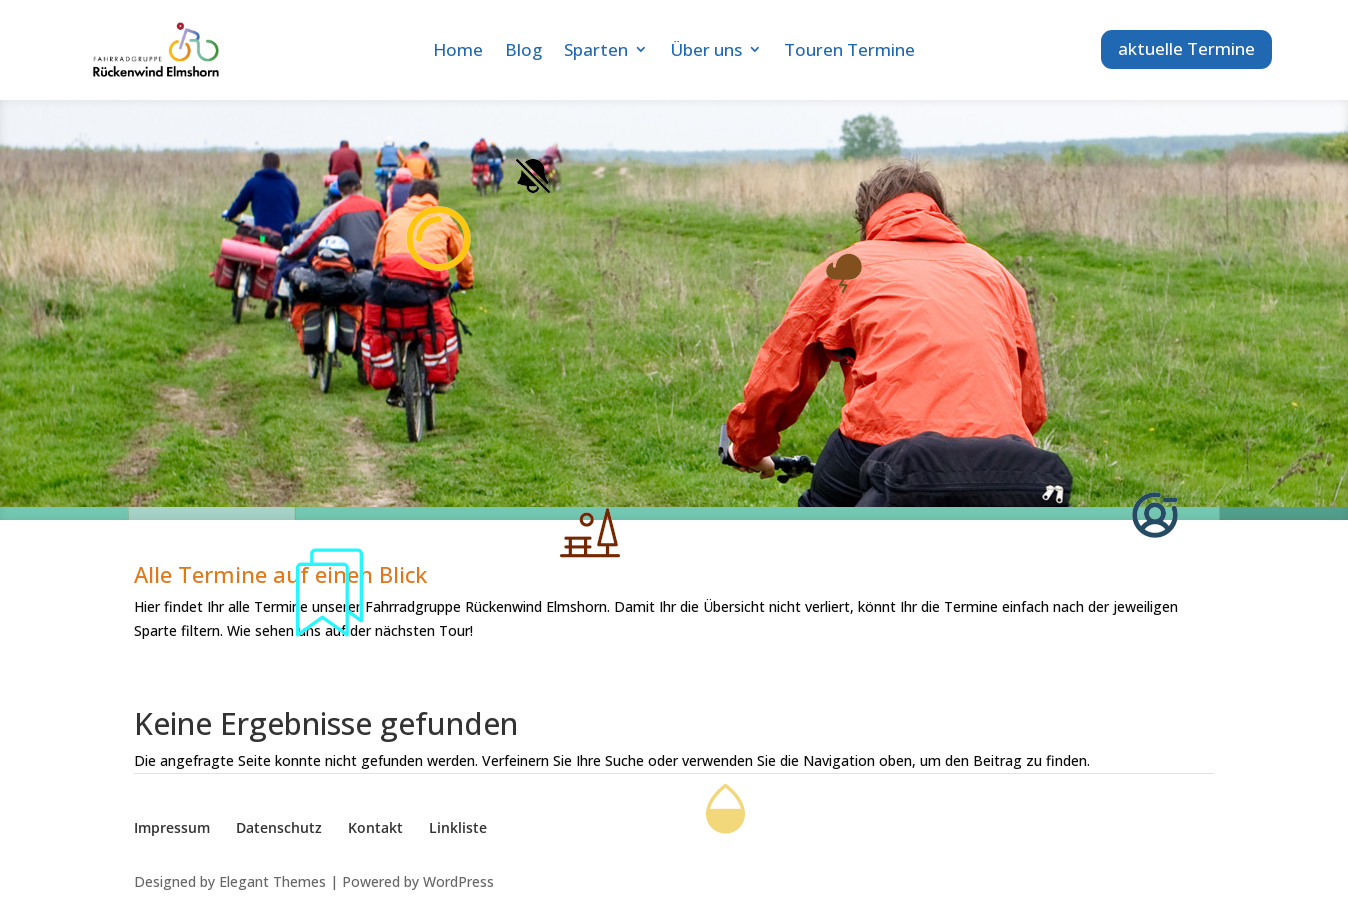 The image size is (1348, 909). What do you see at coordinates (438, 238) in the screenshot?
I see `apply inner shadow effect to top-left corner` at bounding box center [438, 238].